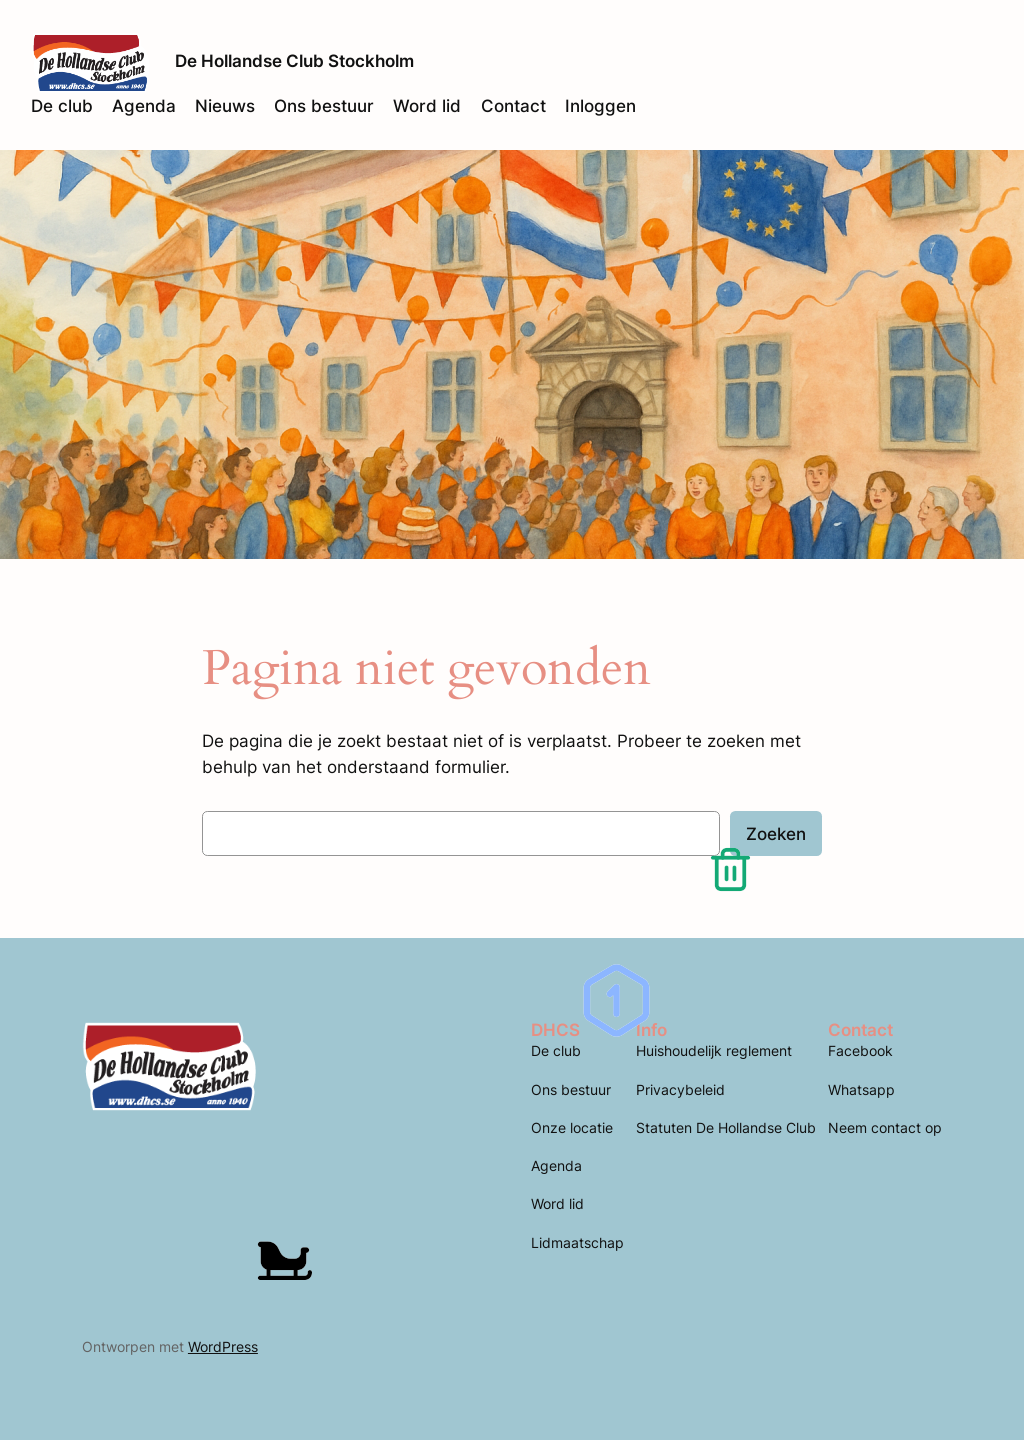  Describe the element at coordinates (616, 1000) in the screenshot. I see `indicates step one in a multi-step process` at that location.